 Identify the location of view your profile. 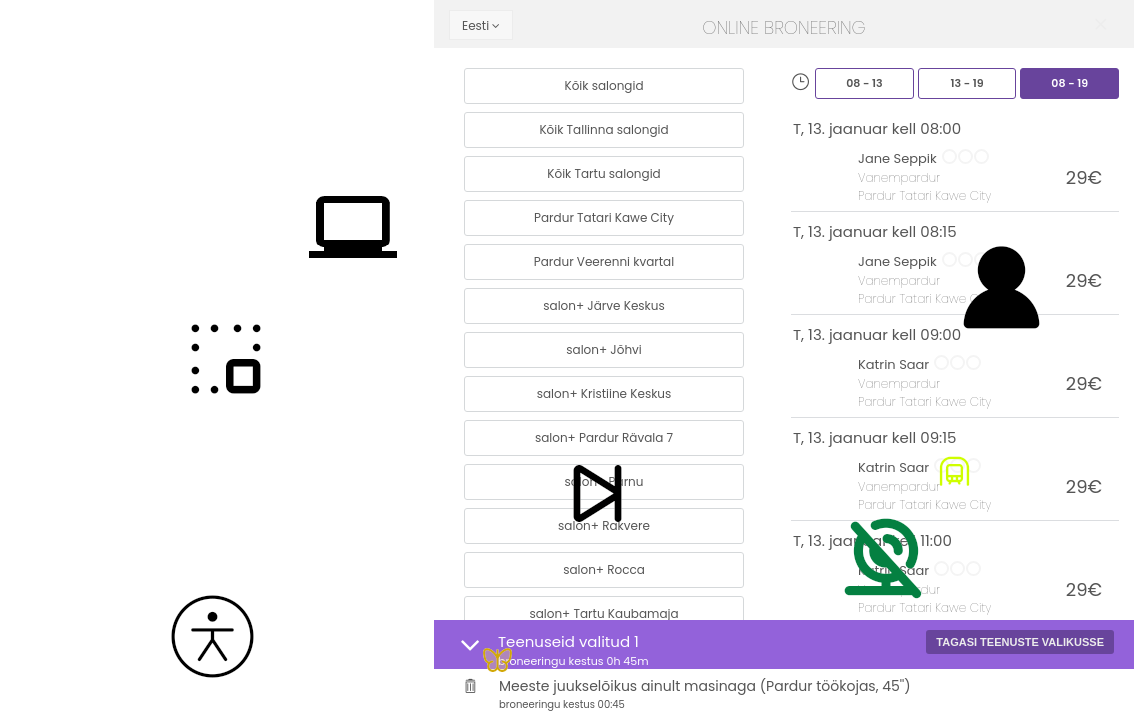
(1001, 290).